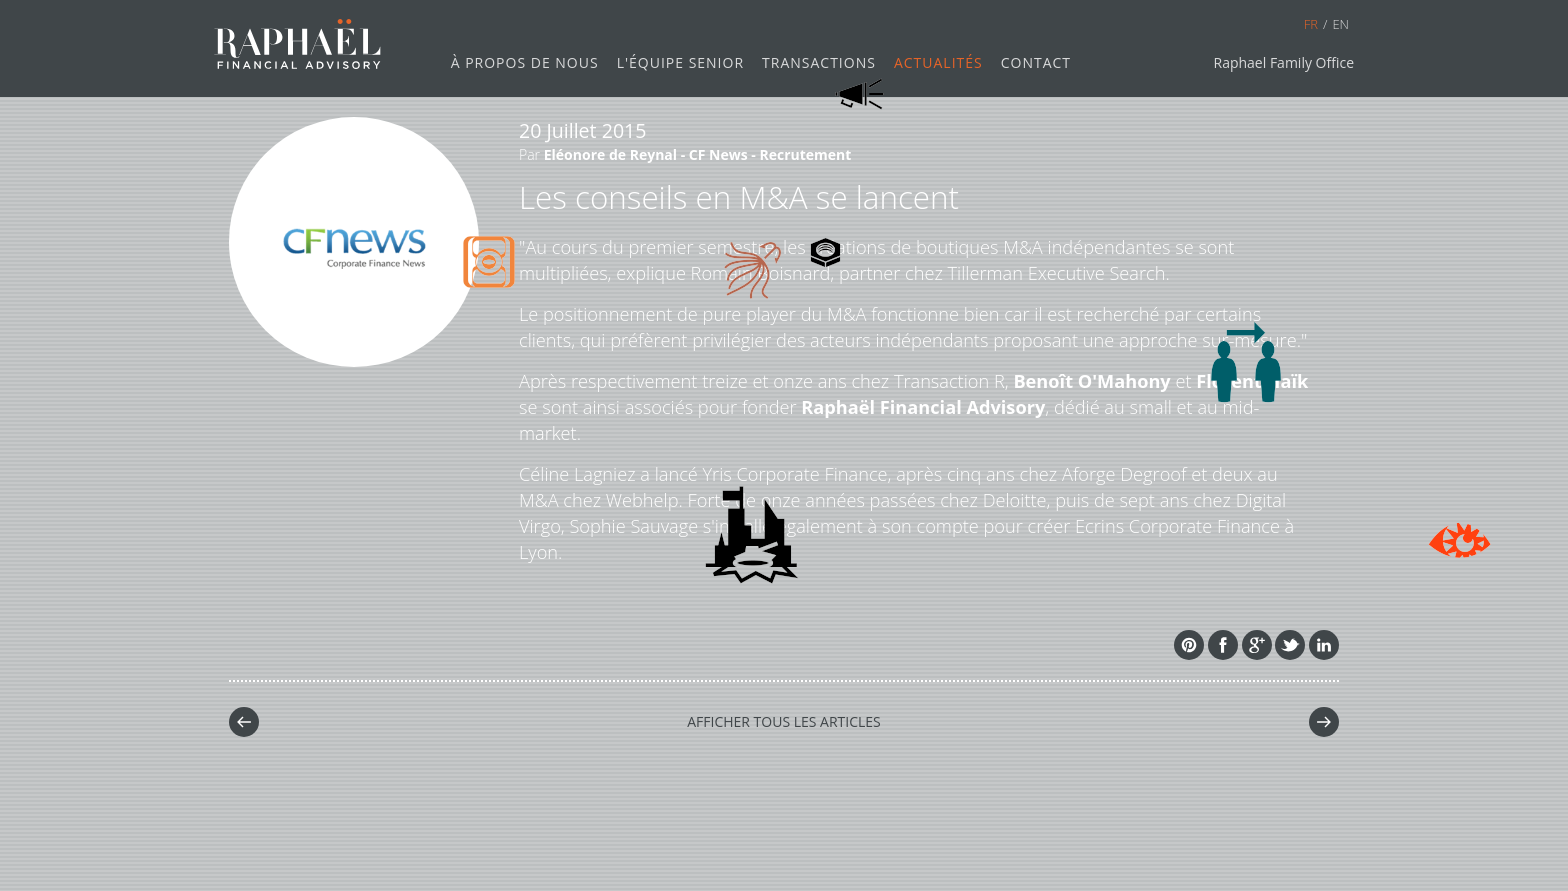 The image size is (1568, 891). I want to click on skip to the next player's turn, so click(1246, 363).